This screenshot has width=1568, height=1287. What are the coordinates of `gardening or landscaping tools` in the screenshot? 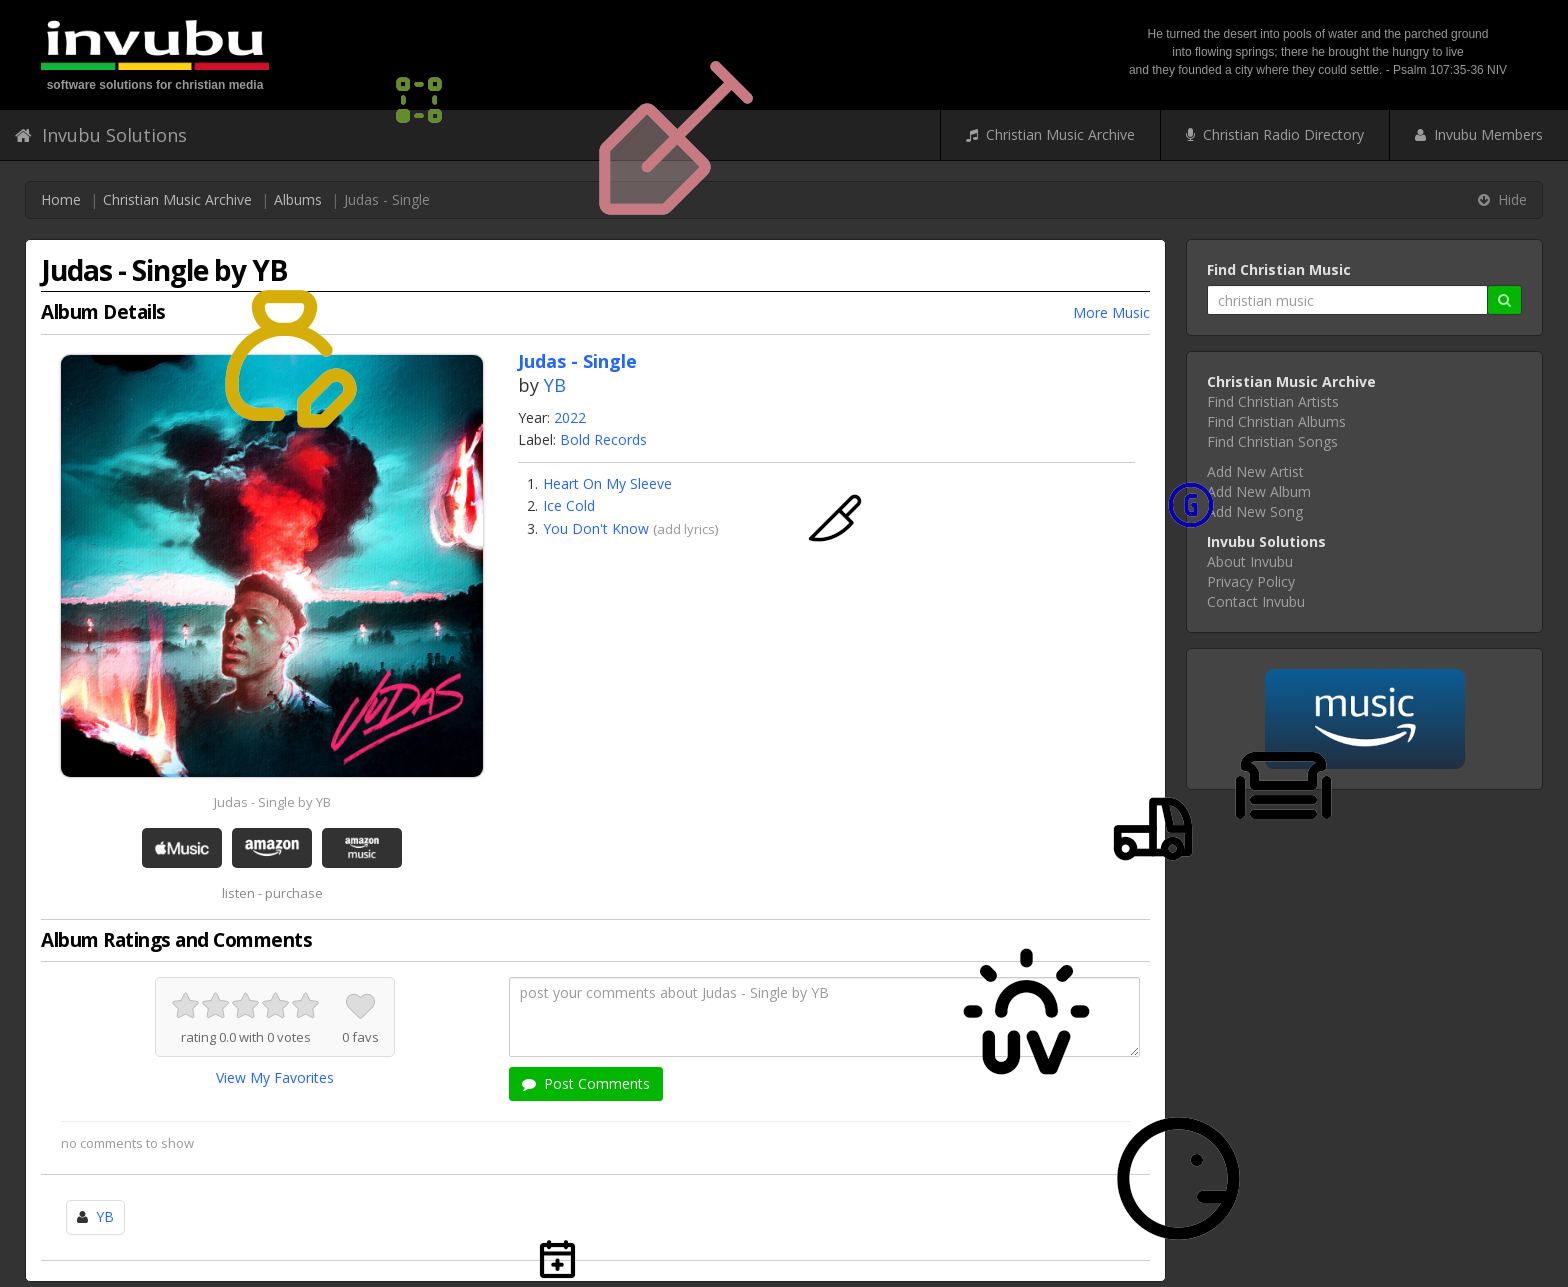 It's located at (673, 140).